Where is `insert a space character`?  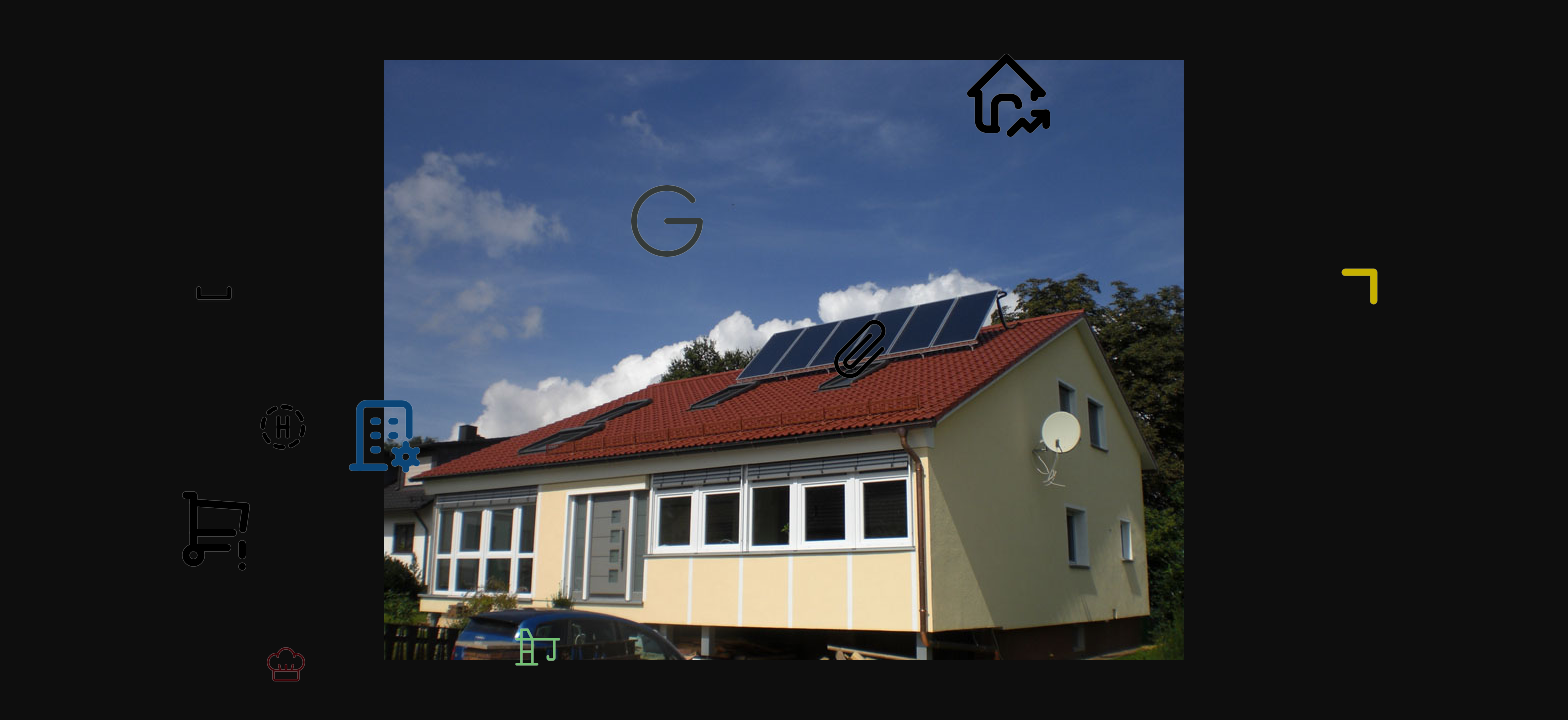
insert a space character is located at coordinates (214, 293).